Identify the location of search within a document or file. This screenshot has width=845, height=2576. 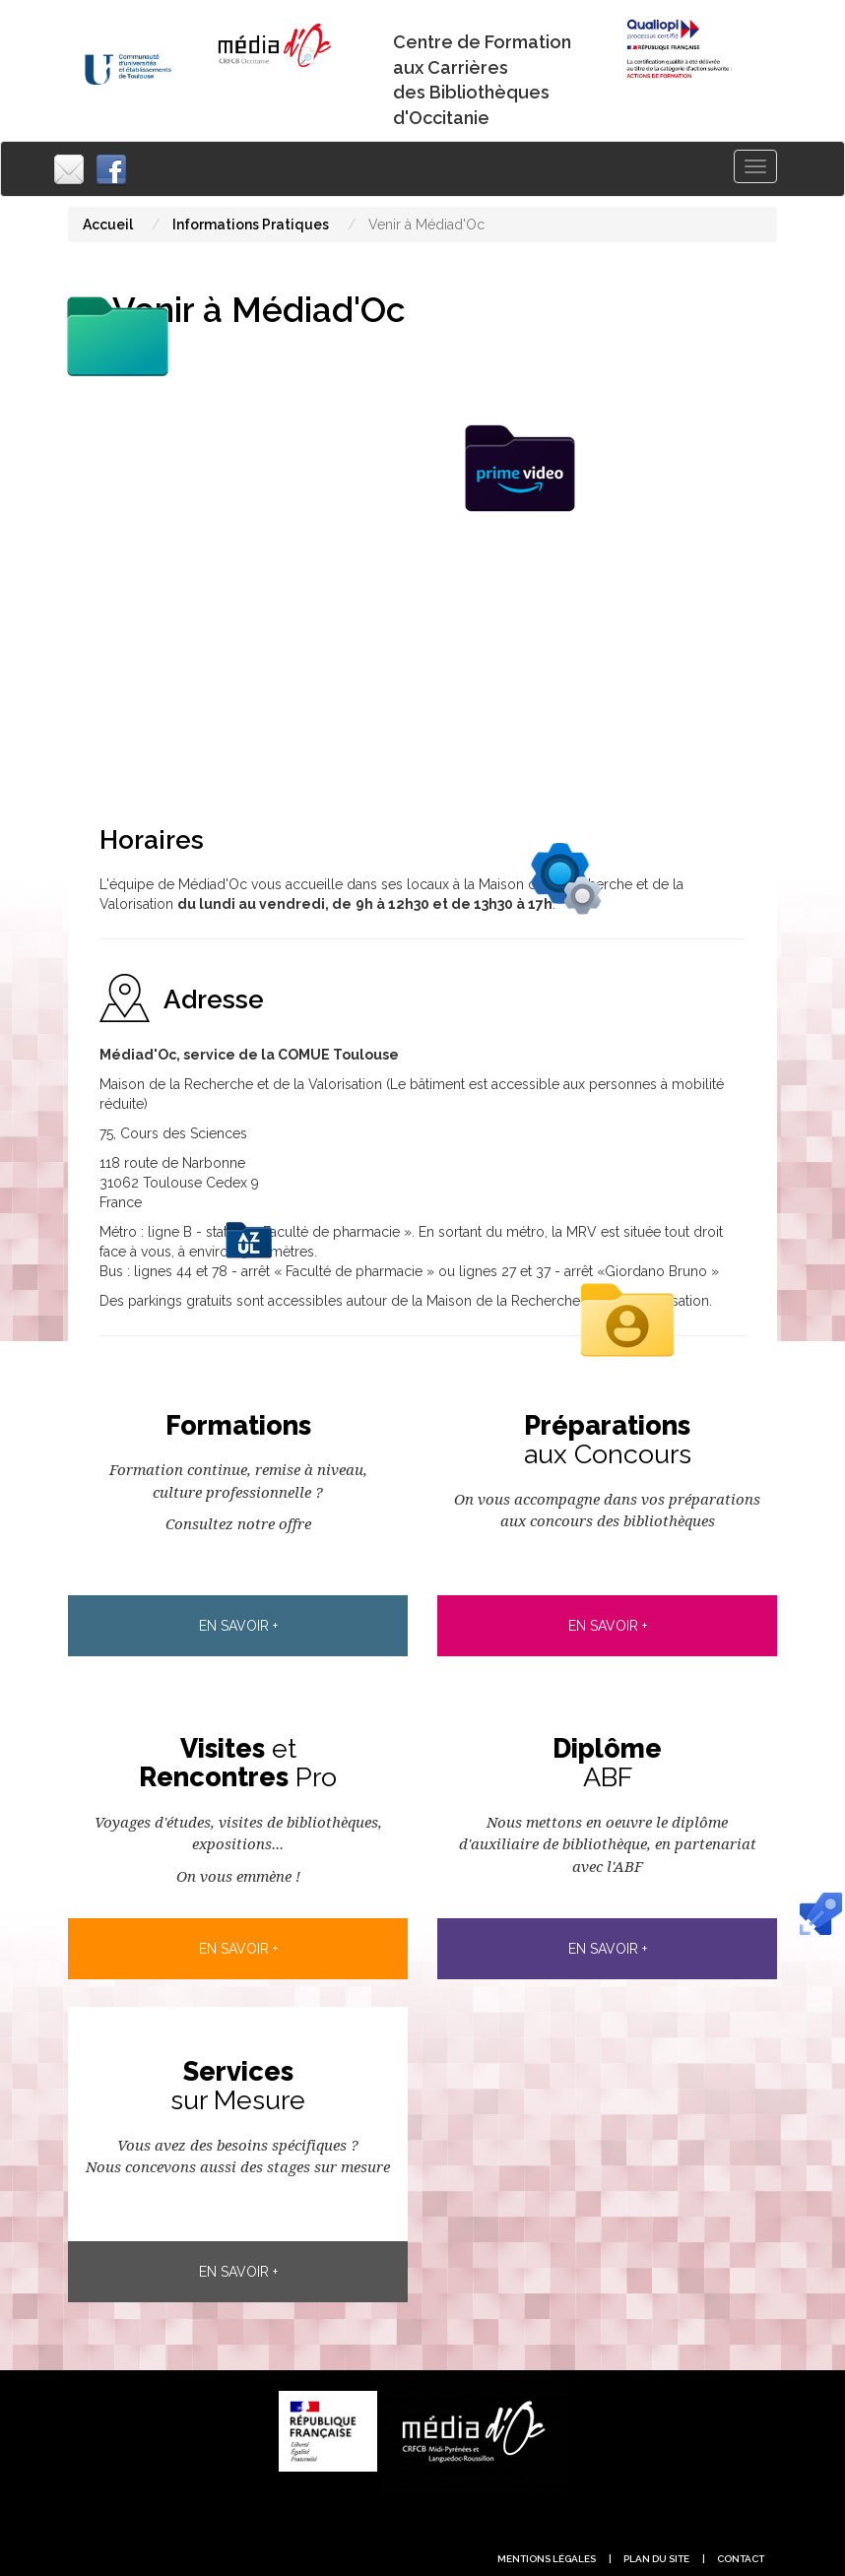
(307, 55).